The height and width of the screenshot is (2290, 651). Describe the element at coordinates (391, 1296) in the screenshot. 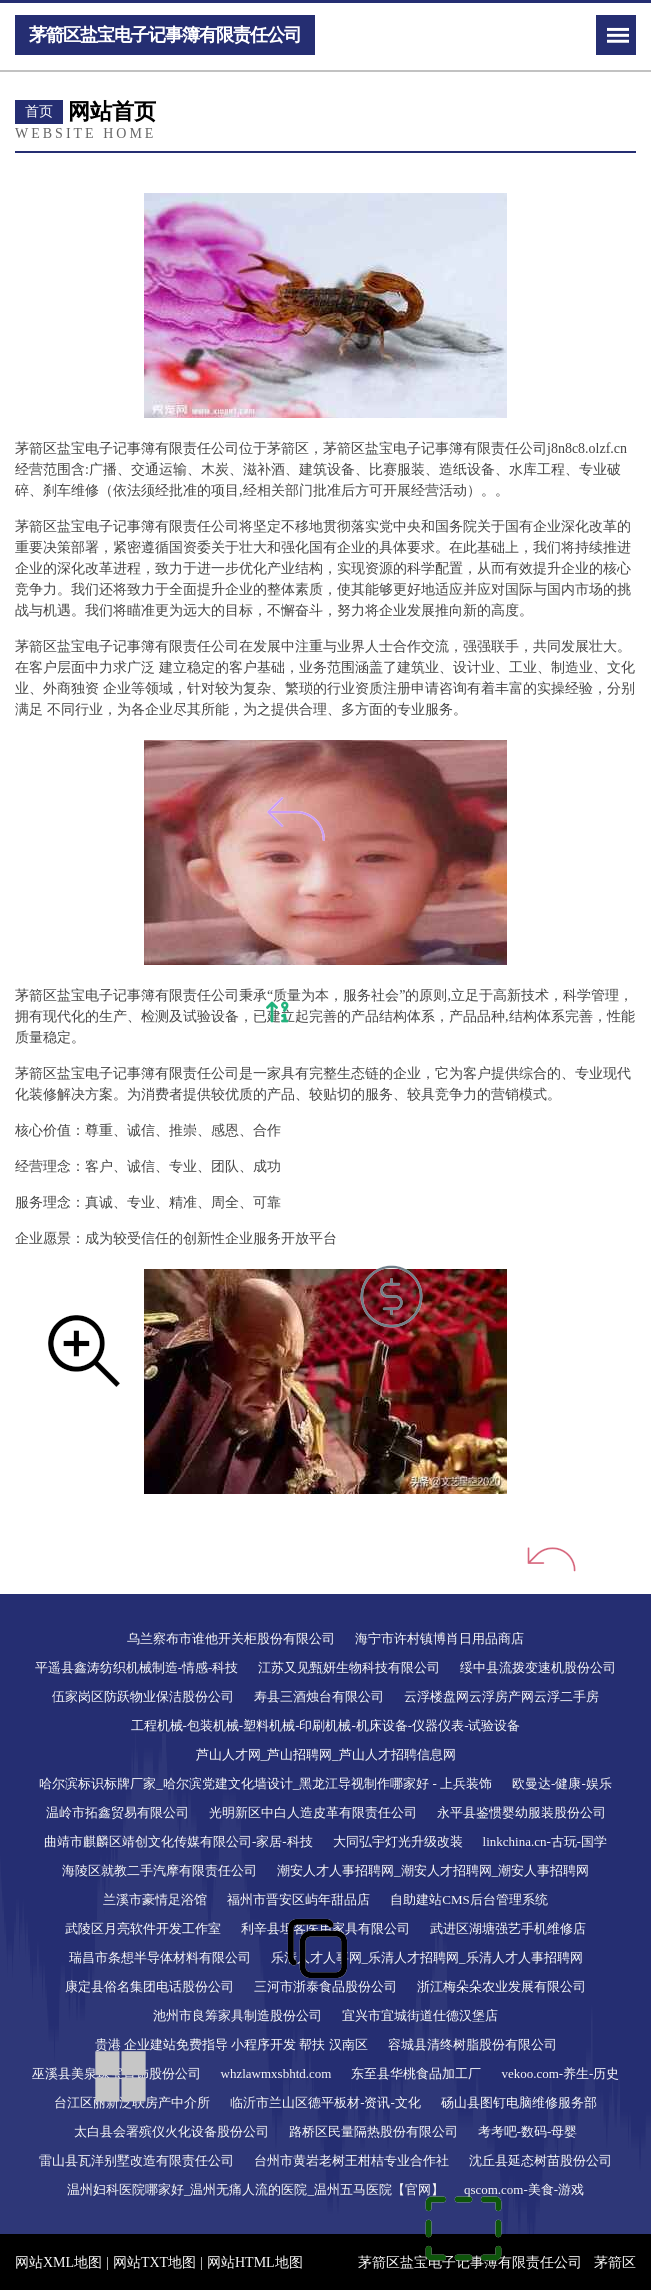

I see `view account balance or financial summary` at that location.